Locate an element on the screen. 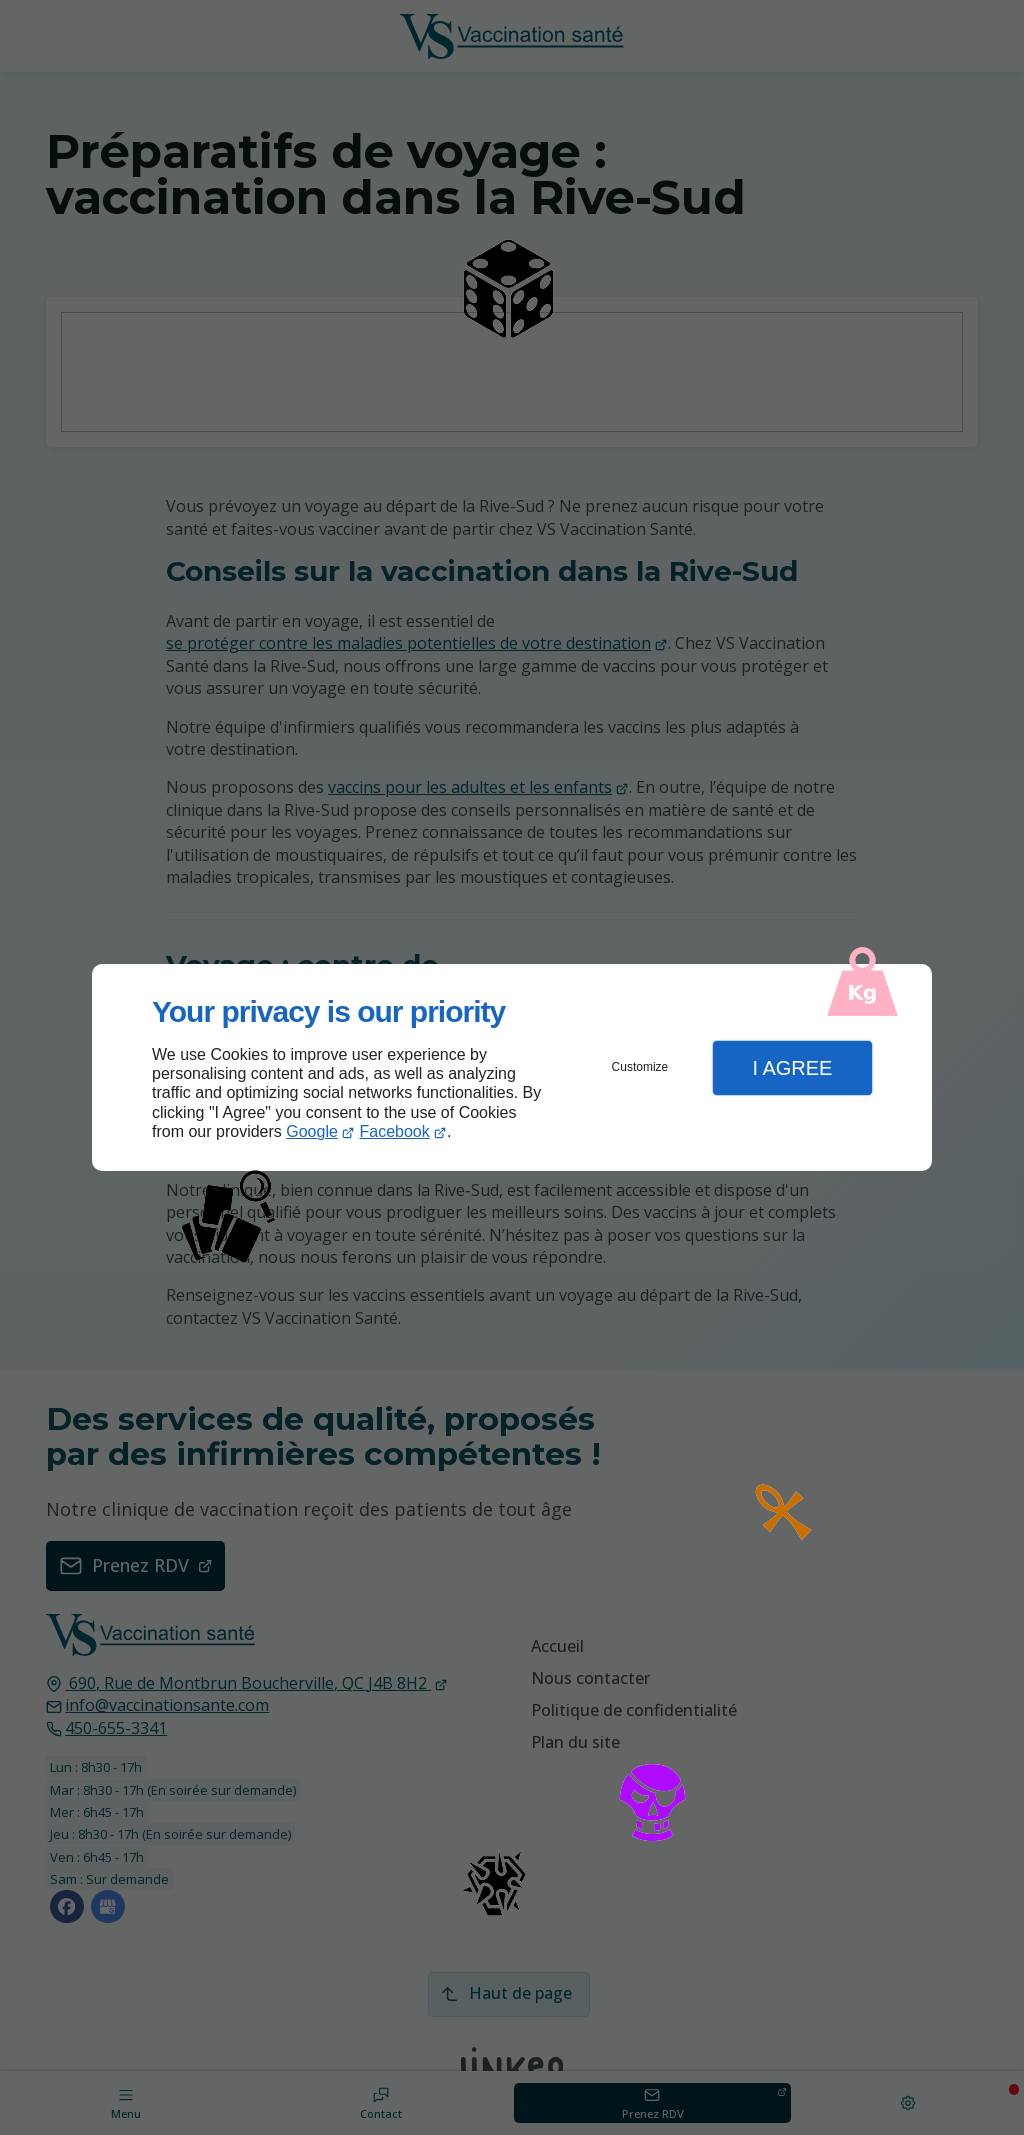  roll the dice or randomize is located at coordinates (508, 289).